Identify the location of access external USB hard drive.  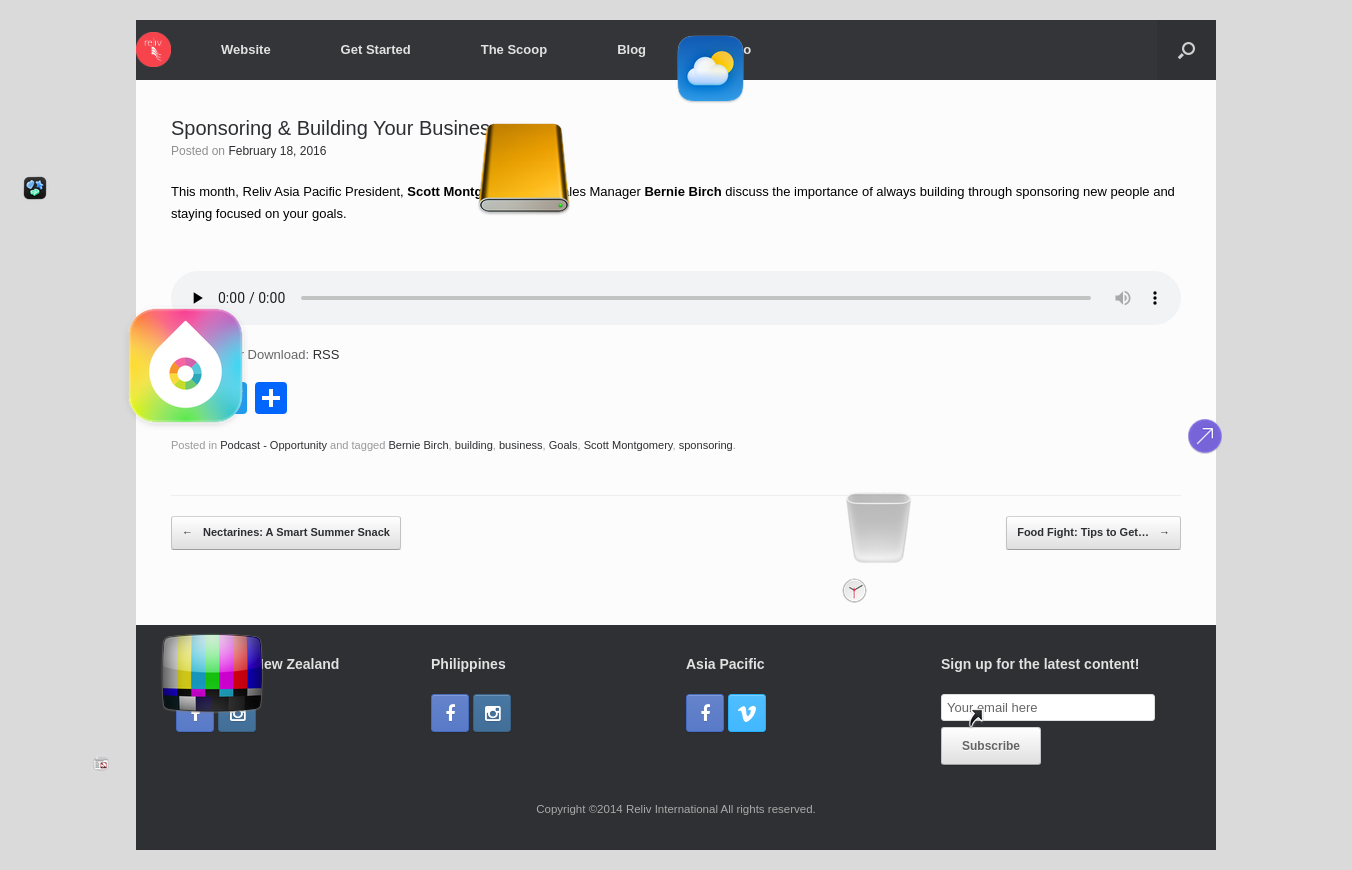
(524, 168).